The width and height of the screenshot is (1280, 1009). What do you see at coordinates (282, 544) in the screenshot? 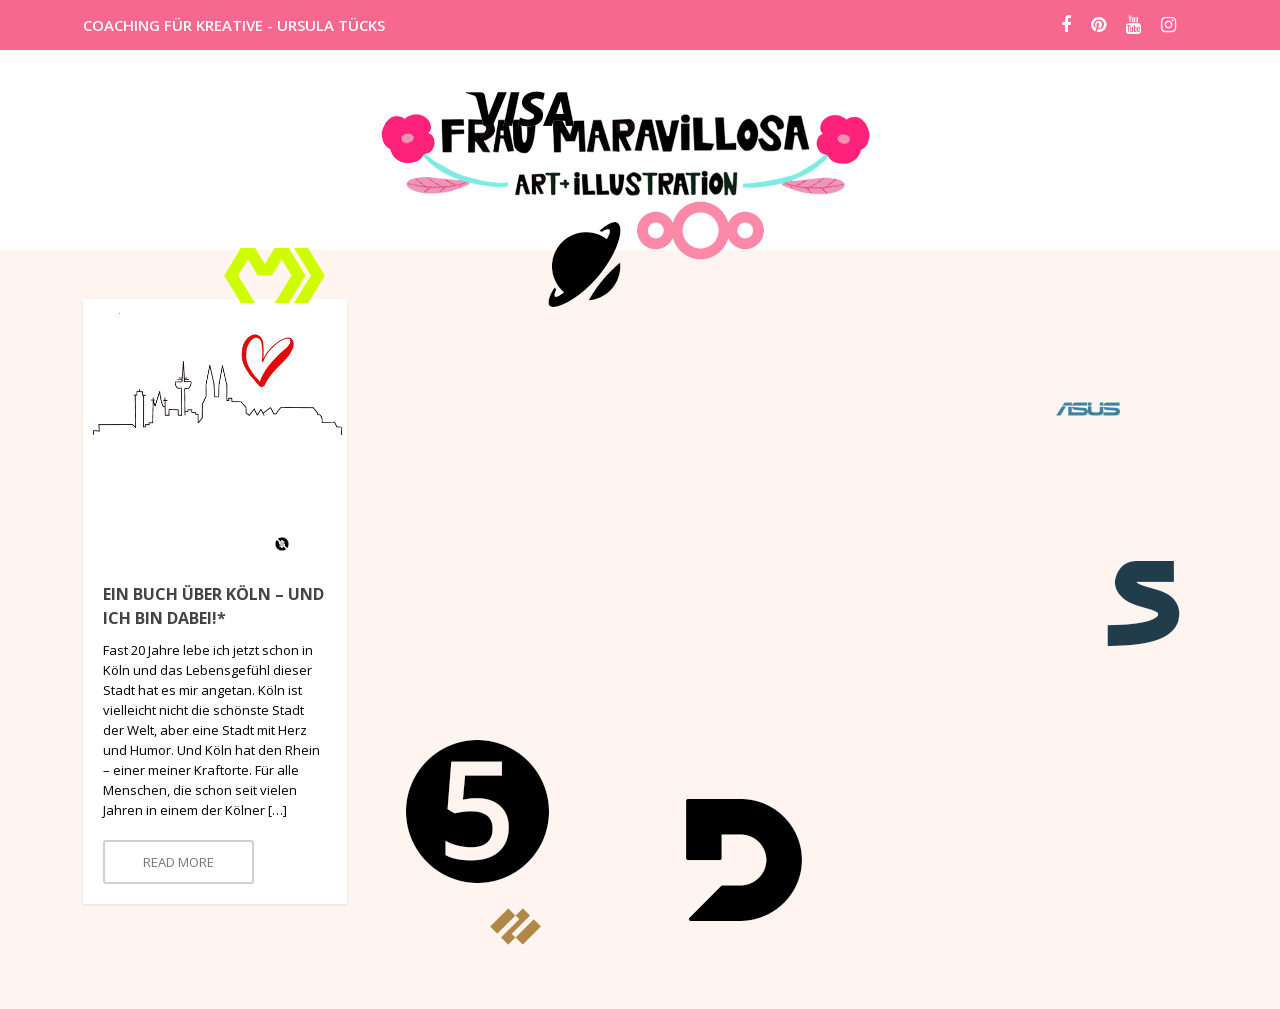
I see `indicates non-commercial creative commons license` at bounding box center [282, 544].